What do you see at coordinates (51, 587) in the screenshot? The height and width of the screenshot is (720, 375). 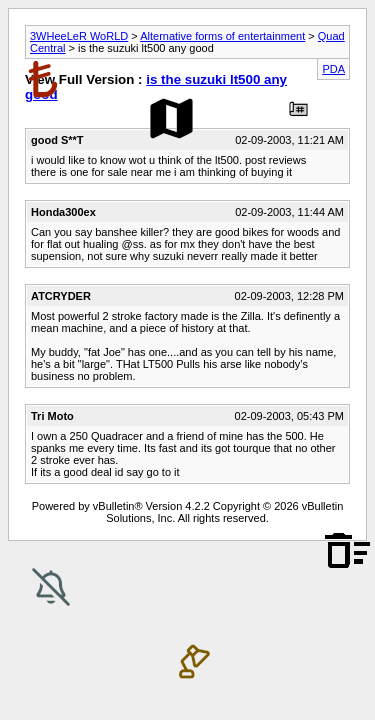 I see `mute notifications` at bounding box center [51, 587].